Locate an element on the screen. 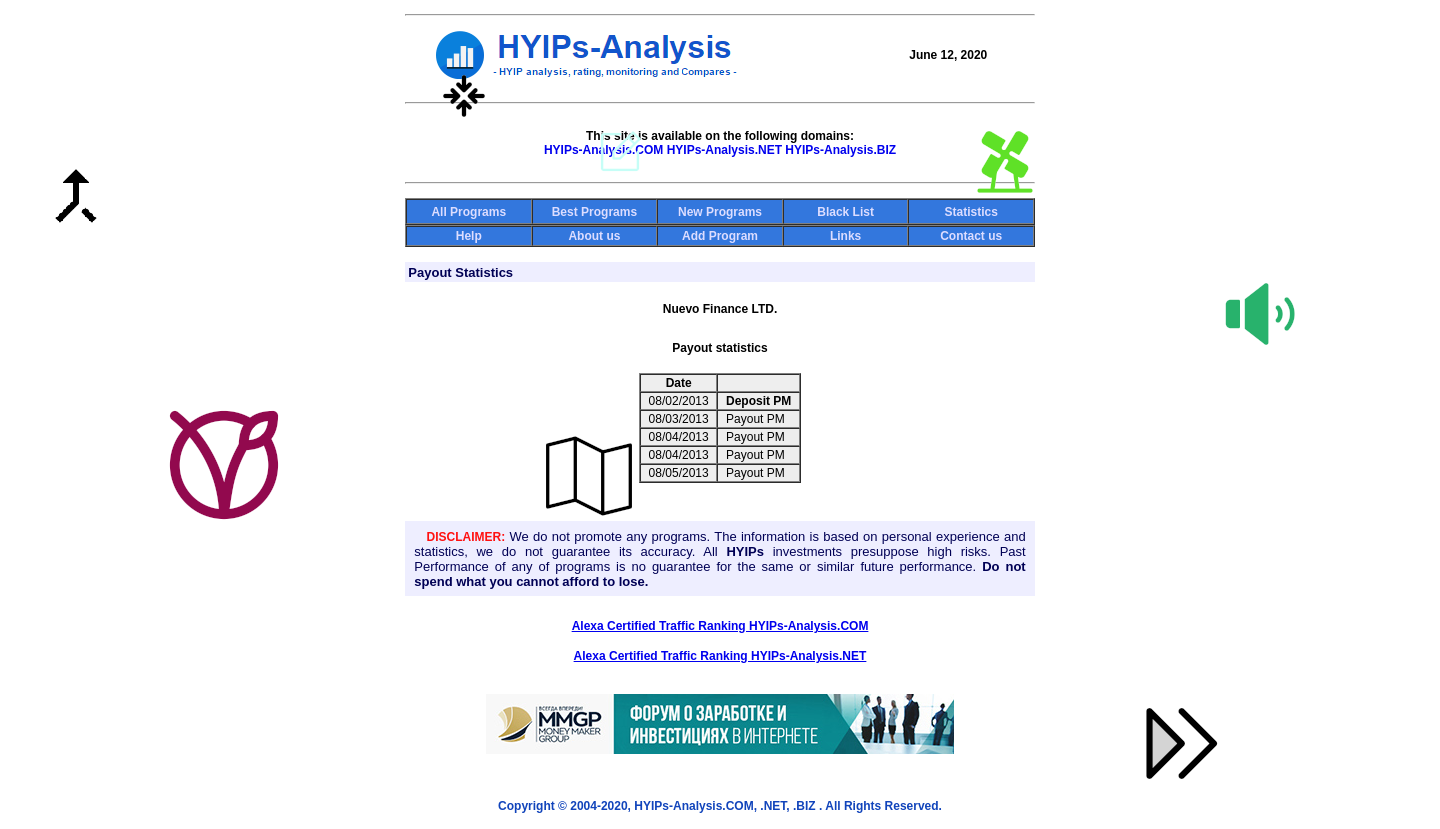 This screenshot has height=829, width=1440. create a new note is located at coordinates (620, 152).